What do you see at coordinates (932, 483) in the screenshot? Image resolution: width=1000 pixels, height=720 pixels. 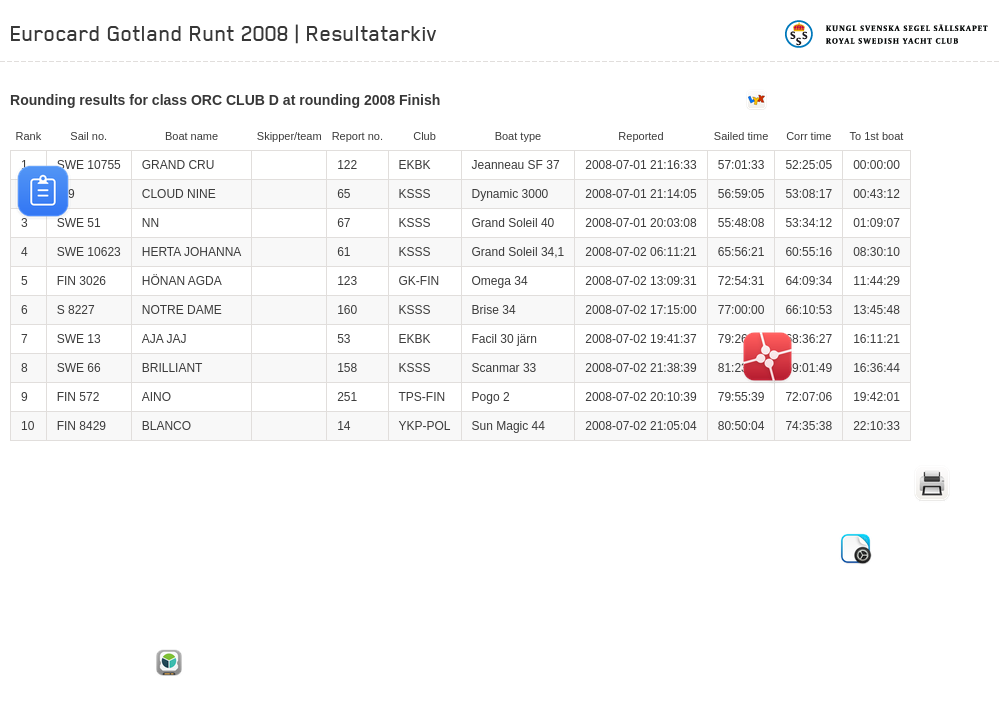 I see `open printer settings and preferences` at bounding box center [932, 483].